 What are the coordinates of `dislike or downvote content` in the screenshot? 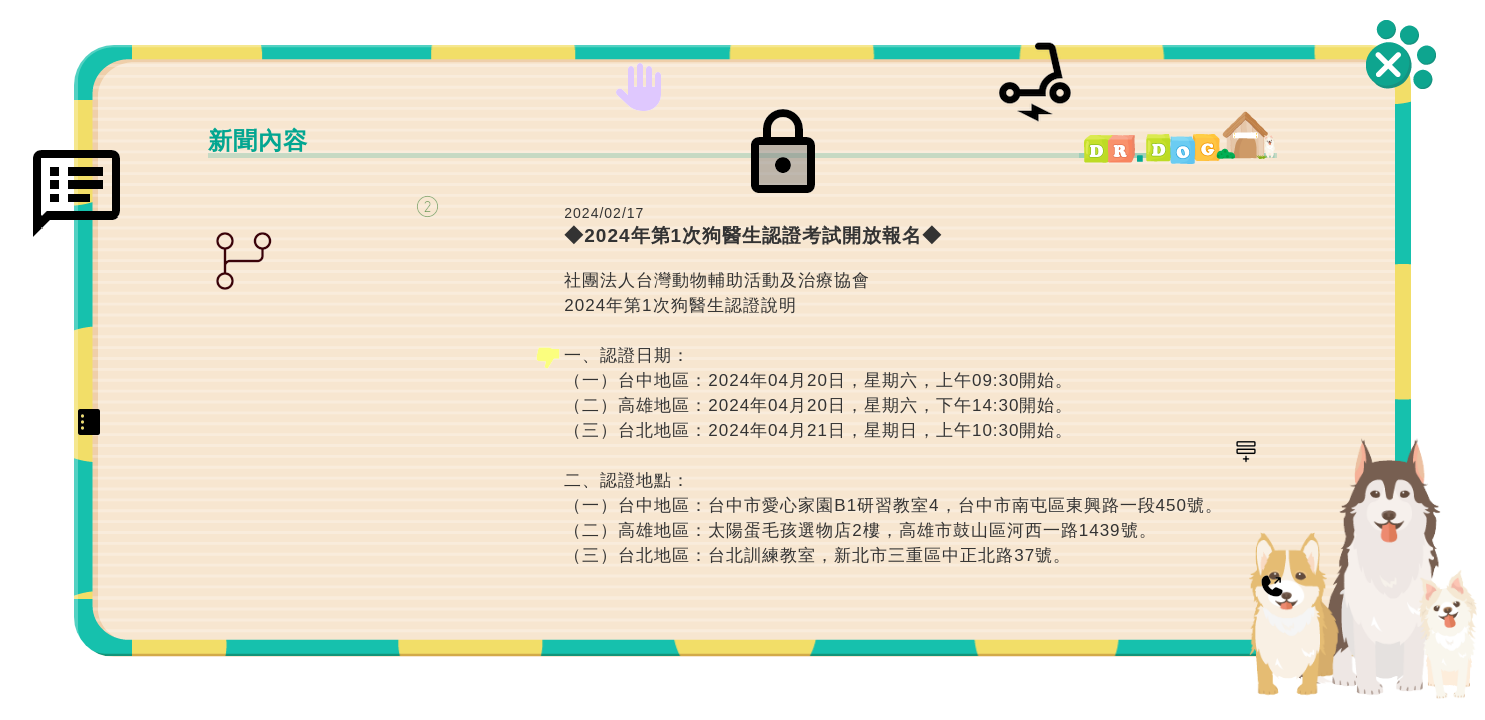 It's located at (548, 358).